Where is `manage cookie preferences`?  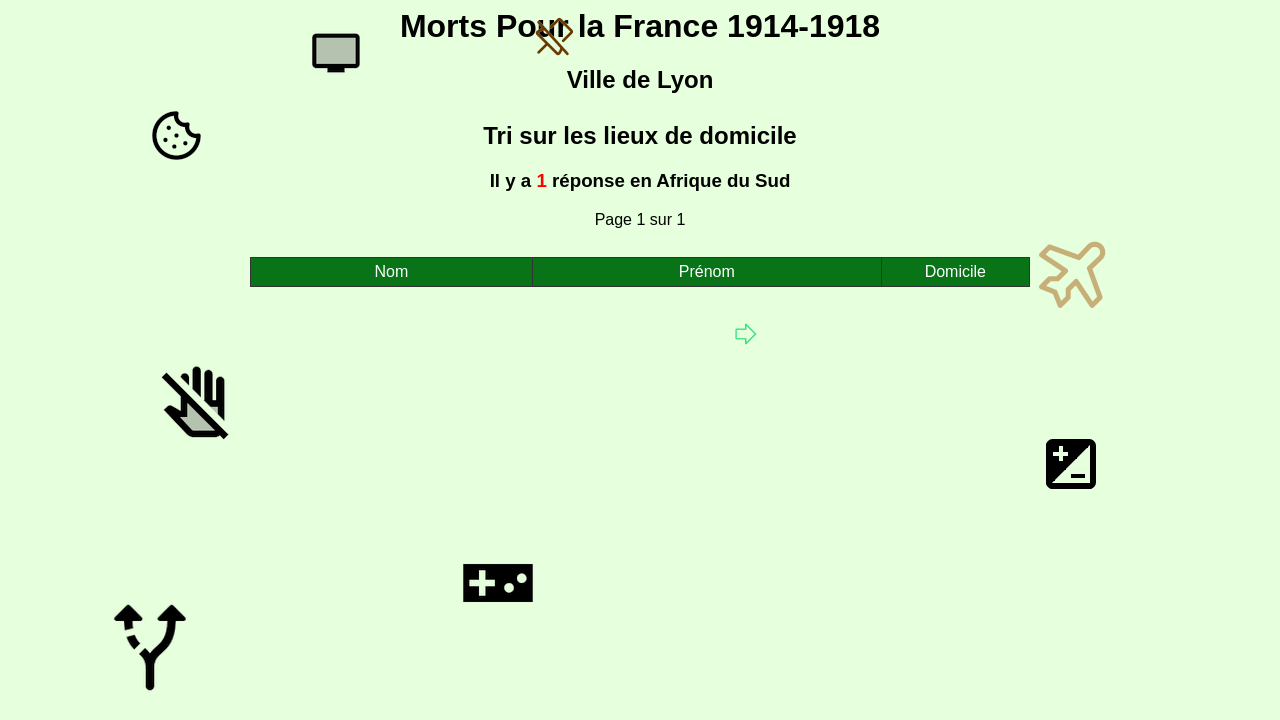
manage cookie preferences is located at coordinates (176, 135).